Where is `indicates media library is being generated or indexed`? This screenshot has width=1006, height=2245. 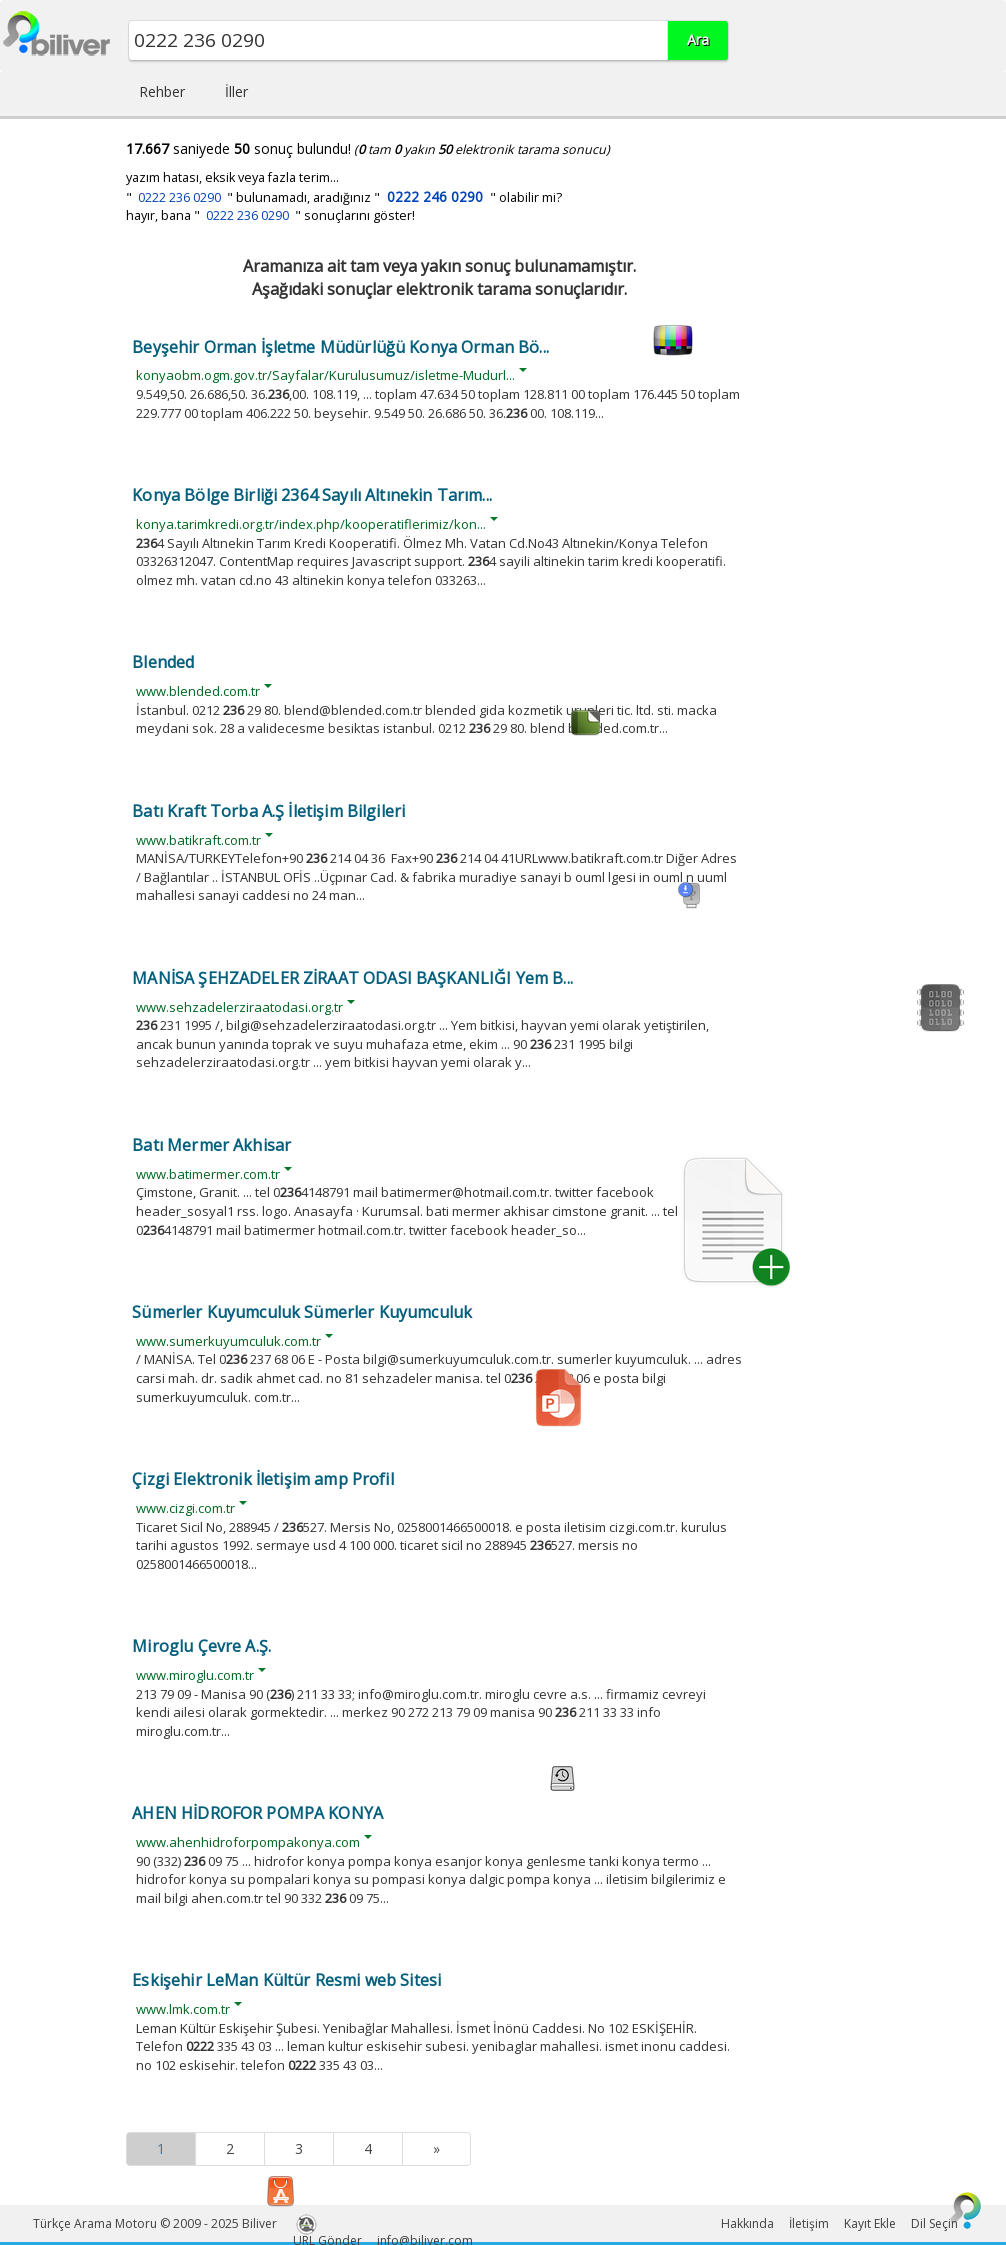 indicates media library is being generated or indexed is located at coordinates (673, 342).